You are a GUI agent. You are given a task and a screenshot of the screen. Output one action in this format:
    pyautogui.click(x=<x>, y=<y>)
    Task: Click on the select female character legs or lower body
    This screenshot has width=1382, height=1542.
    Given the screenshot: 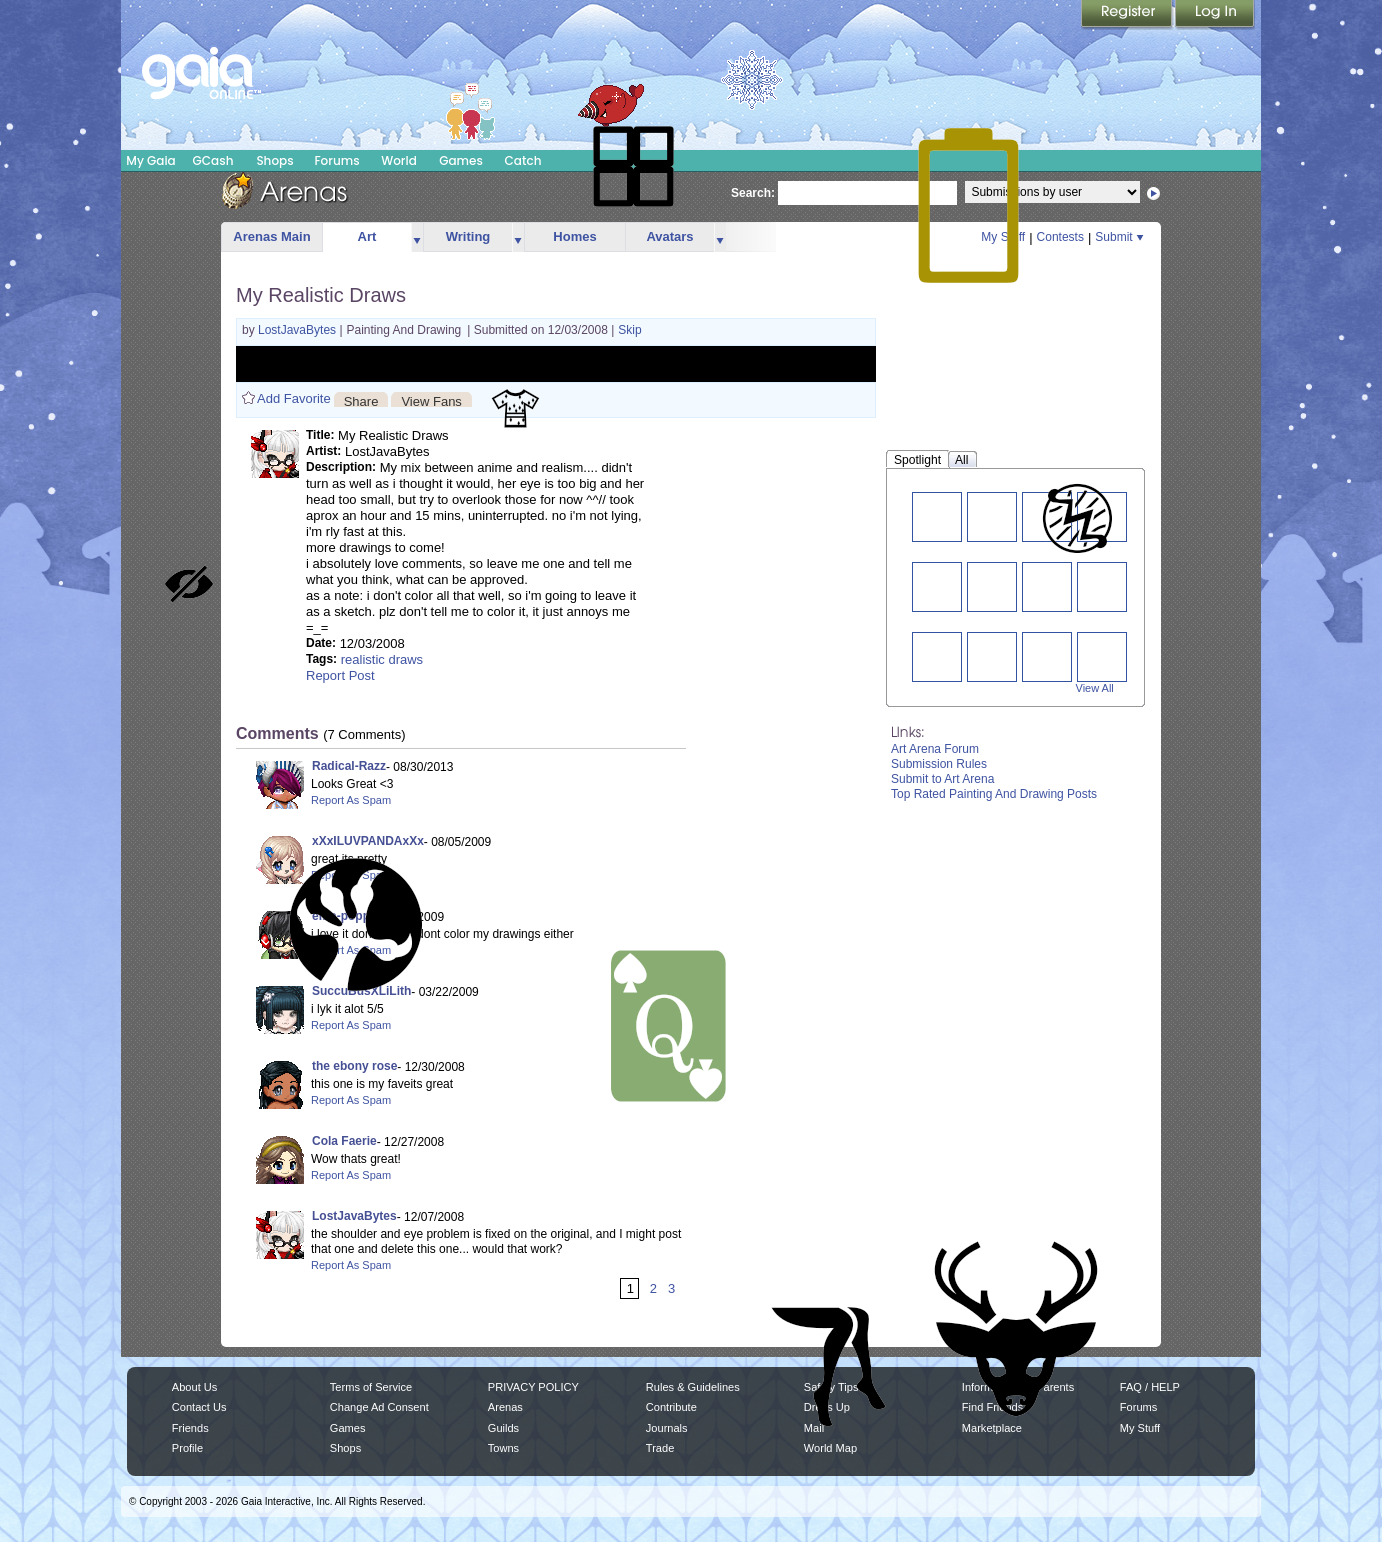 What is the action you would take?
    pyautogui.click(x=828, y=1367)
    